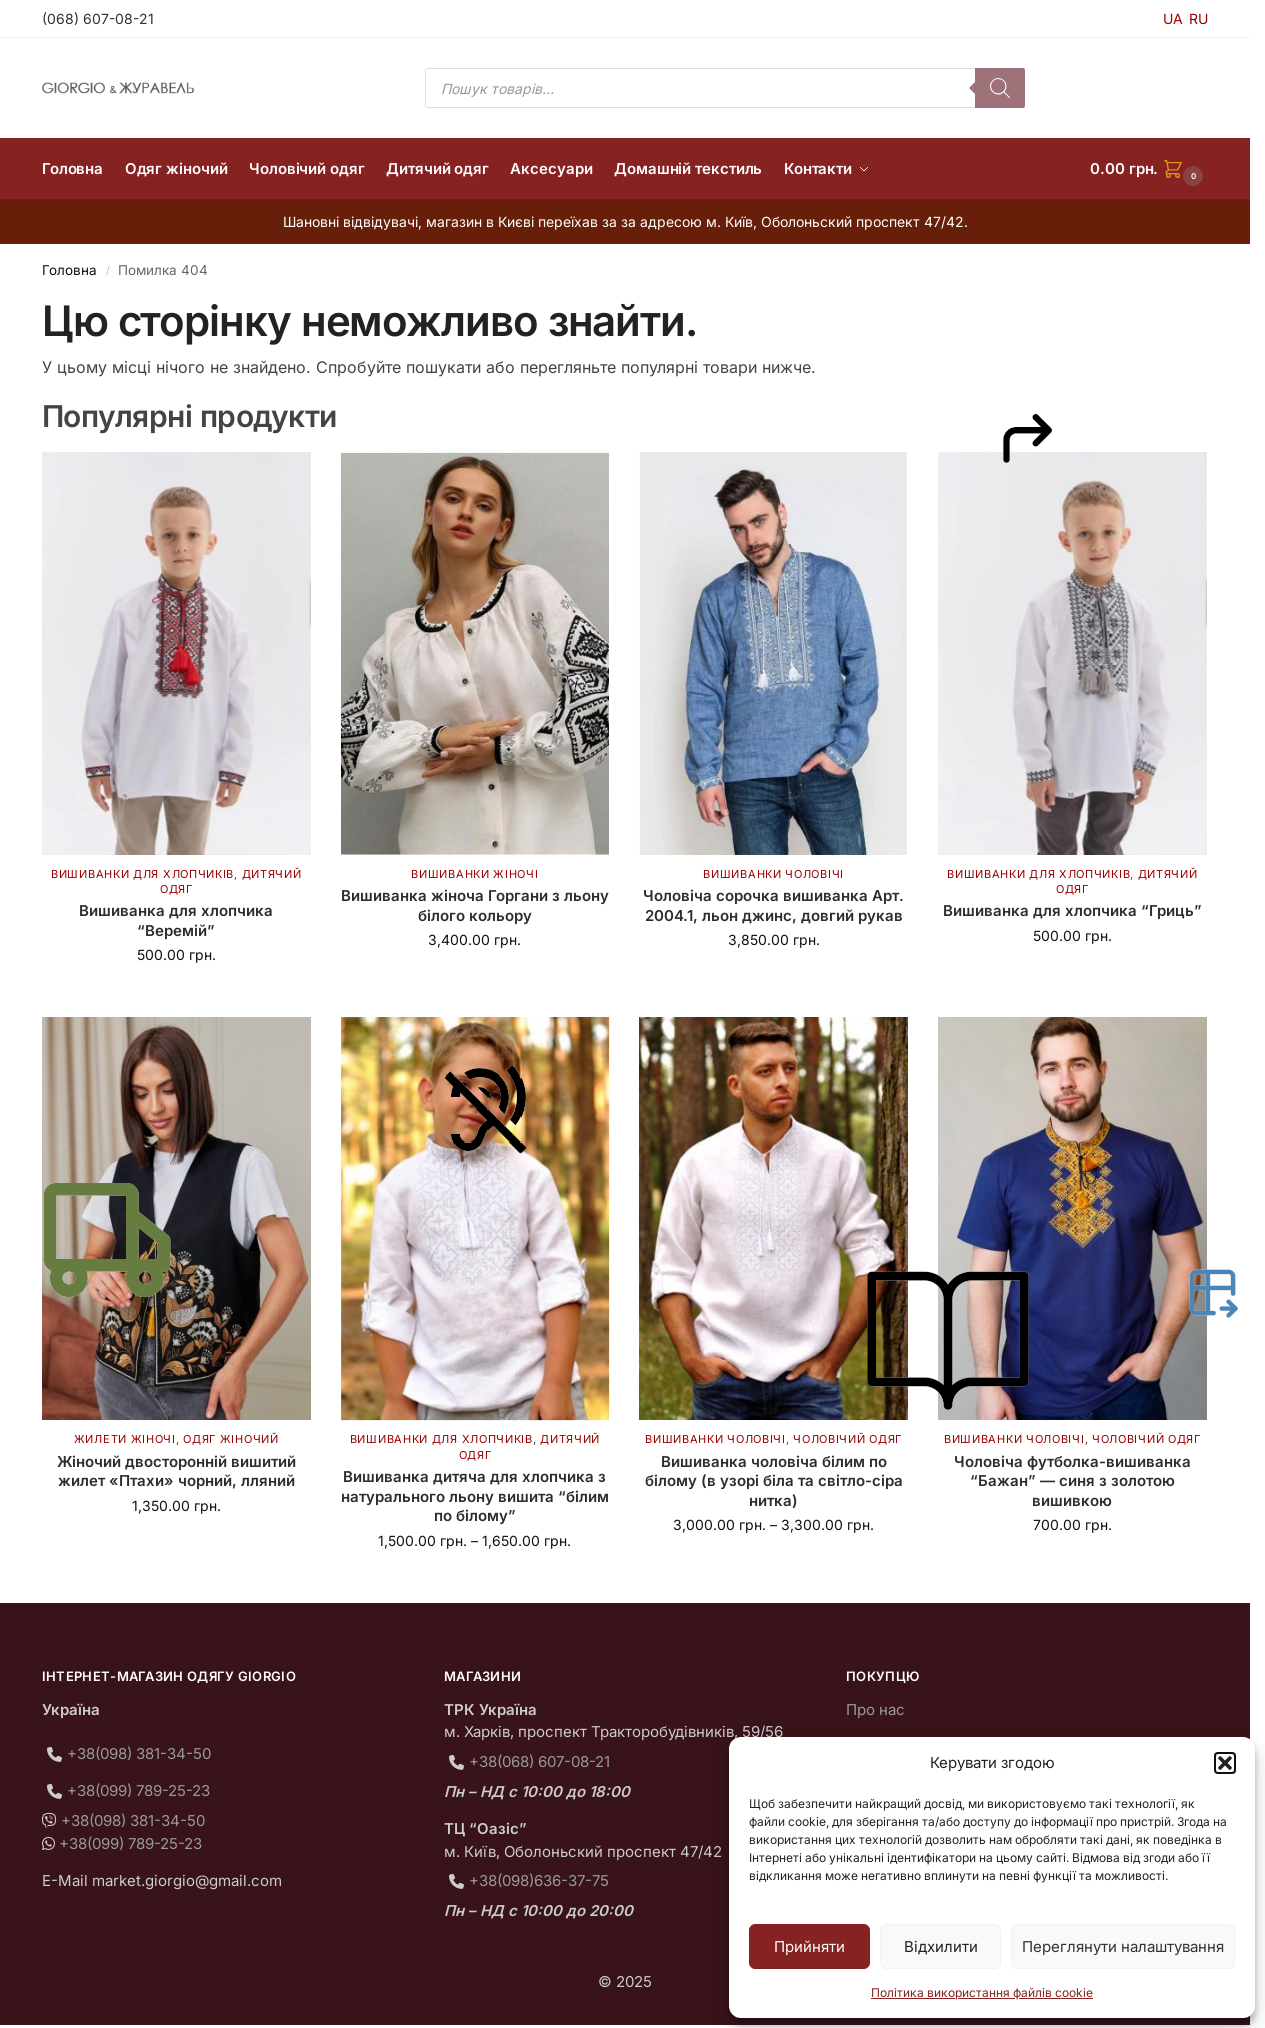 The width and height of the screenshot is (1265, 2028). What do you see at coordinates (948, 1329) in the screenshot?
I see `open a book or reading view` at bounding box center [948, 1329].